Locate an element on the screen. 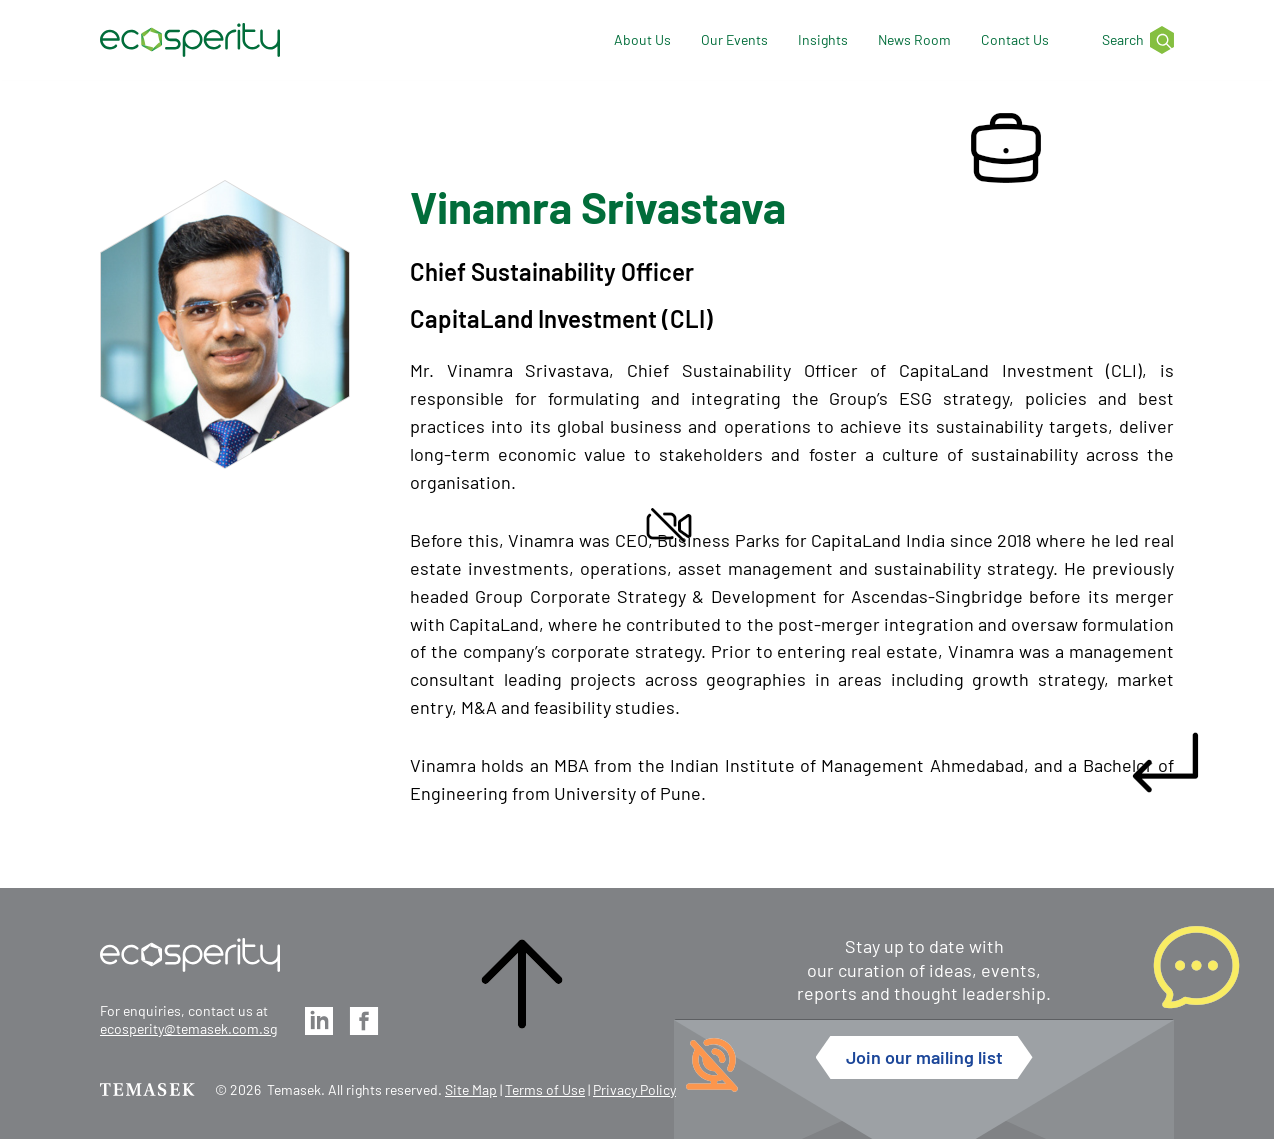  move item up in a list is located at coordinates (522, 984).